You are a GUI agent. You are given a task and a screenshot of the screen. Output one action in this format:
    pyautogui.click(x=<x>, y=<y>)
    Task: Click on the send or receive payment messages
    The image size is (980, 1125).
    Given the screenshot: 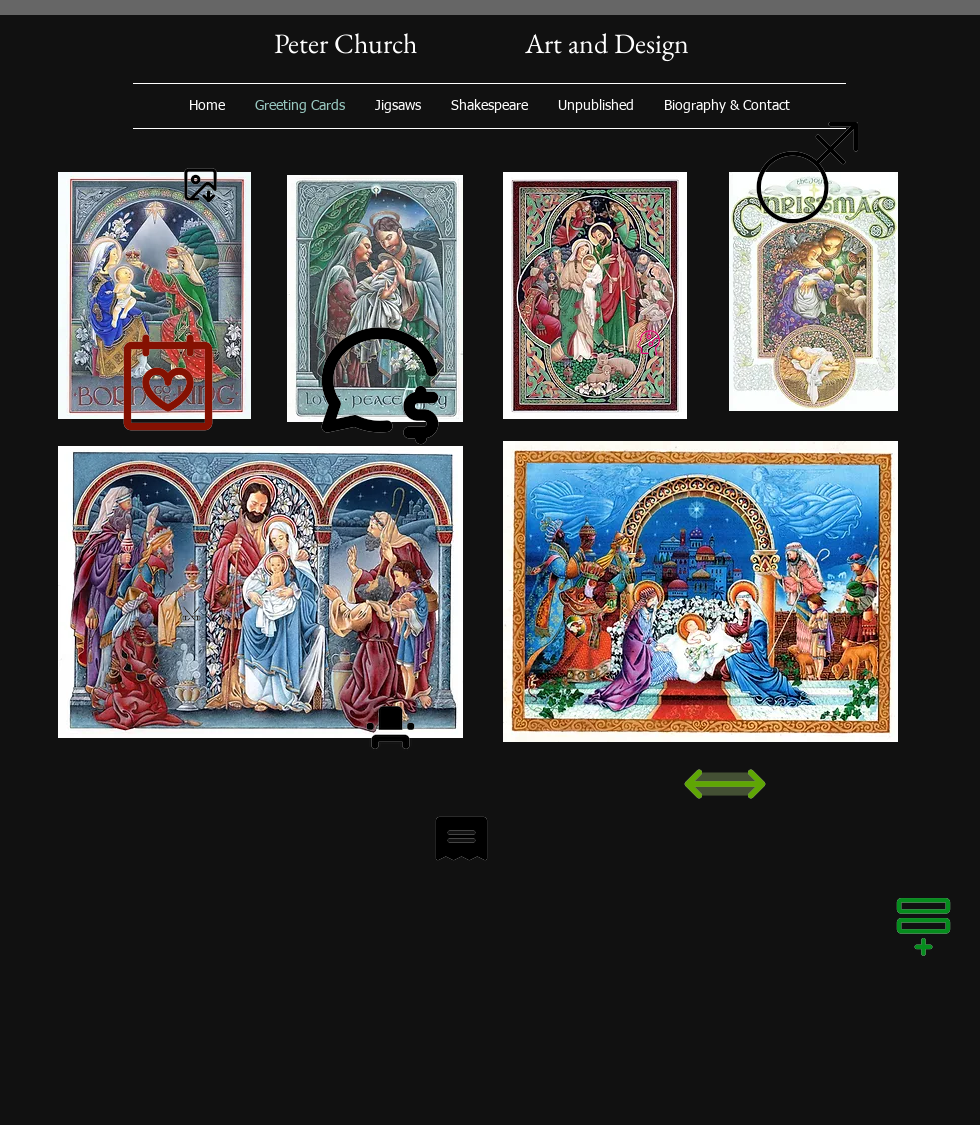 What is the action you would take?
    pyautogui.click(x=380, y=380)
    